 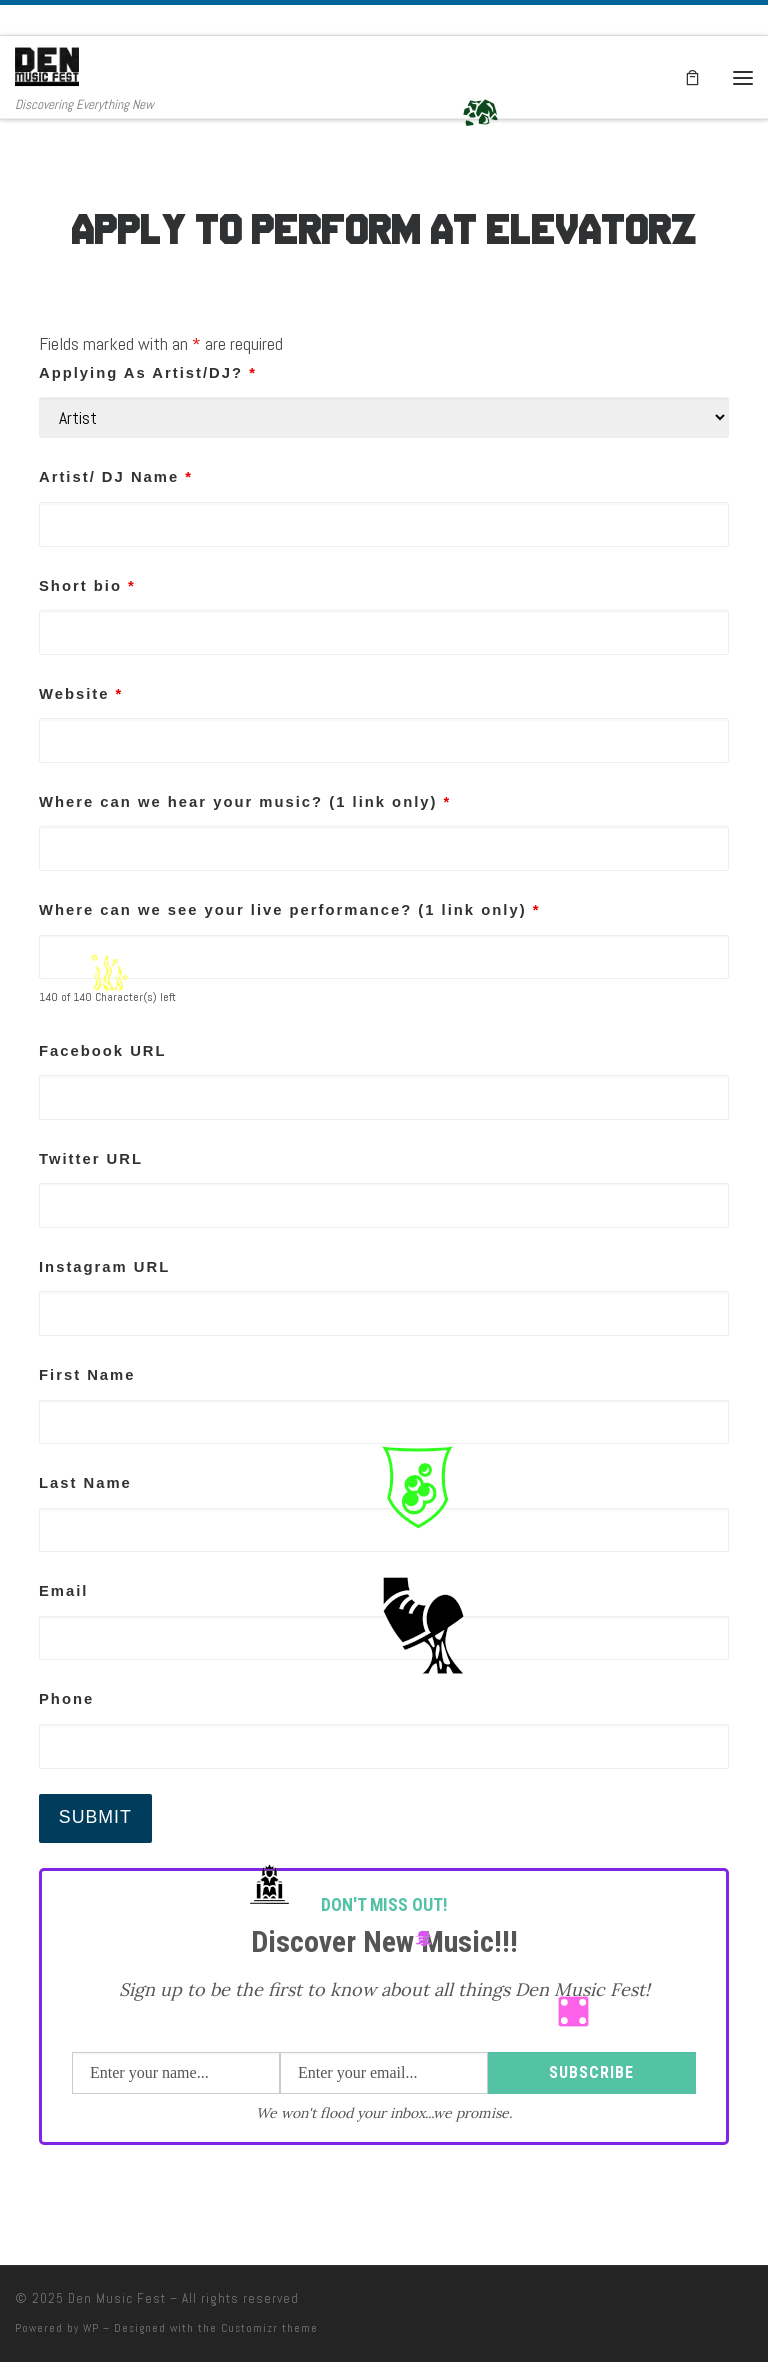 What do you see at coordinates (269, 1884) in the screenshot?
I see `access kingdom or empire management` at bounding box center [269, 1884].